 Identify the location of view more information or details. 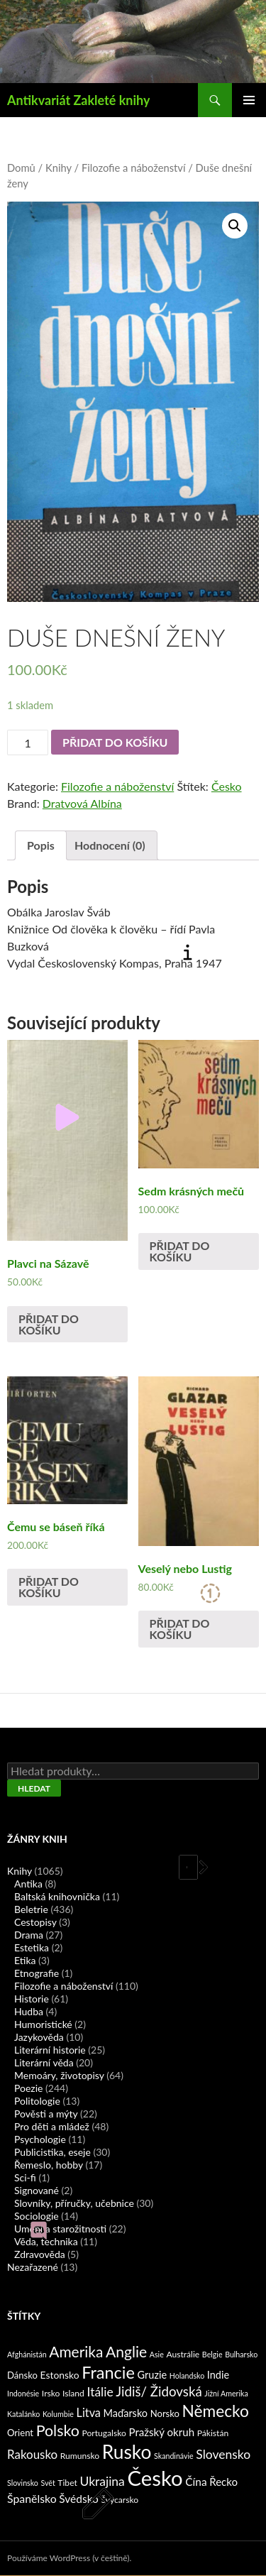
(187, 952).